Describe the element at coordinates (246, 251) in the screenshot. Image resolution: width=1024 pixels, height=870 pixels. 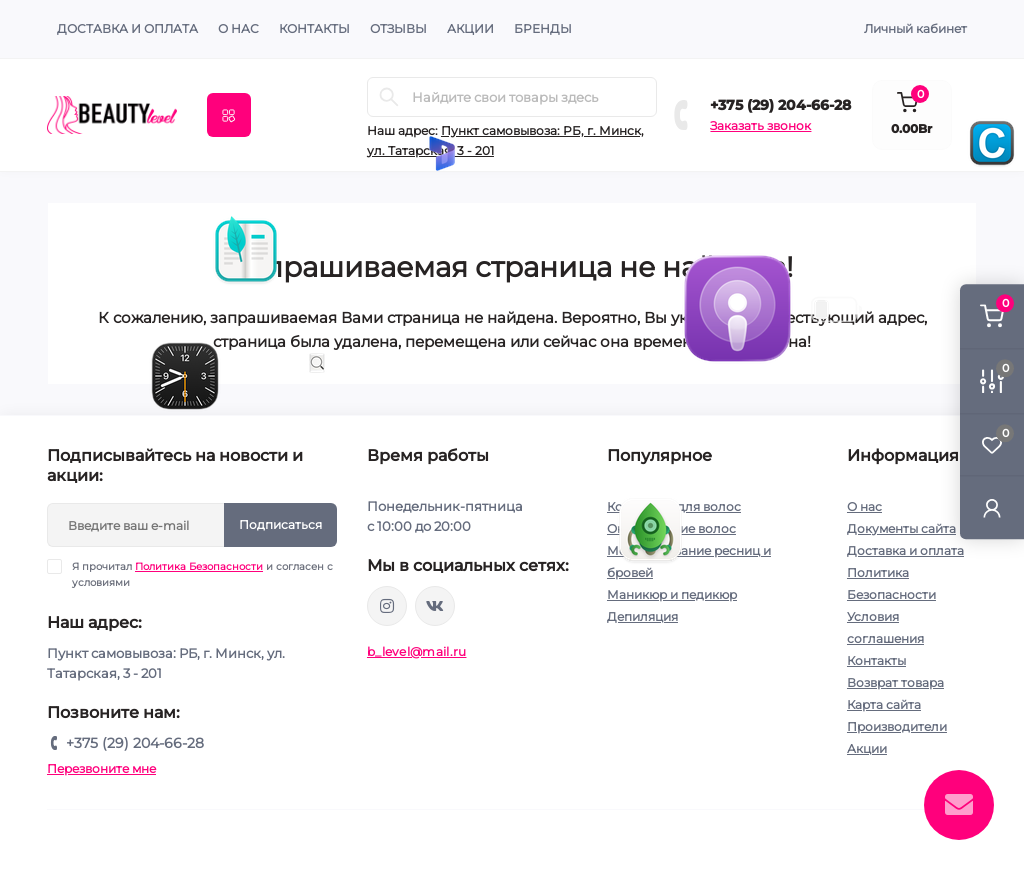
I see `open foliate e-book reader app` at that location.